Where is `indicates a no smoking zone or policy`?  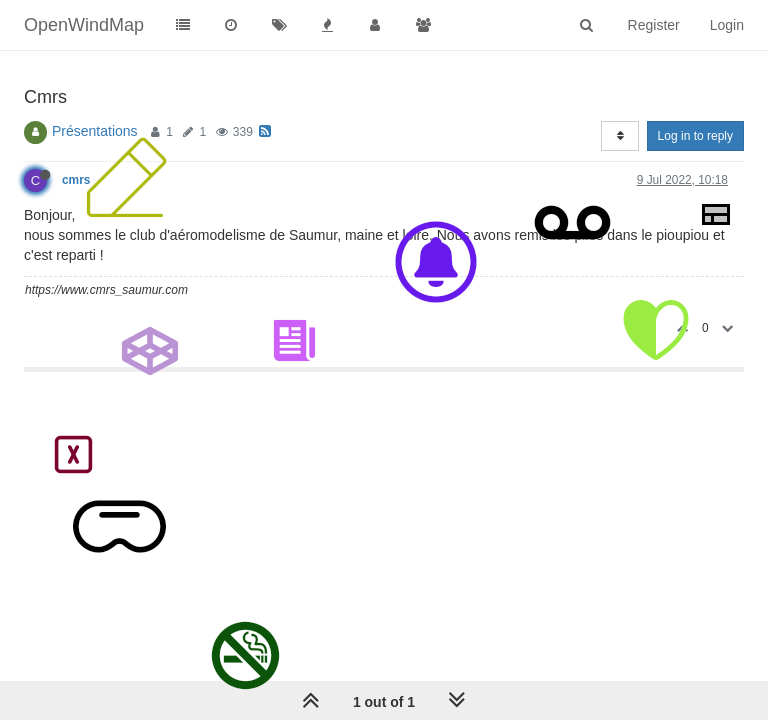 indicates a no smoking zone or policy is located at coordinates (245, 655).